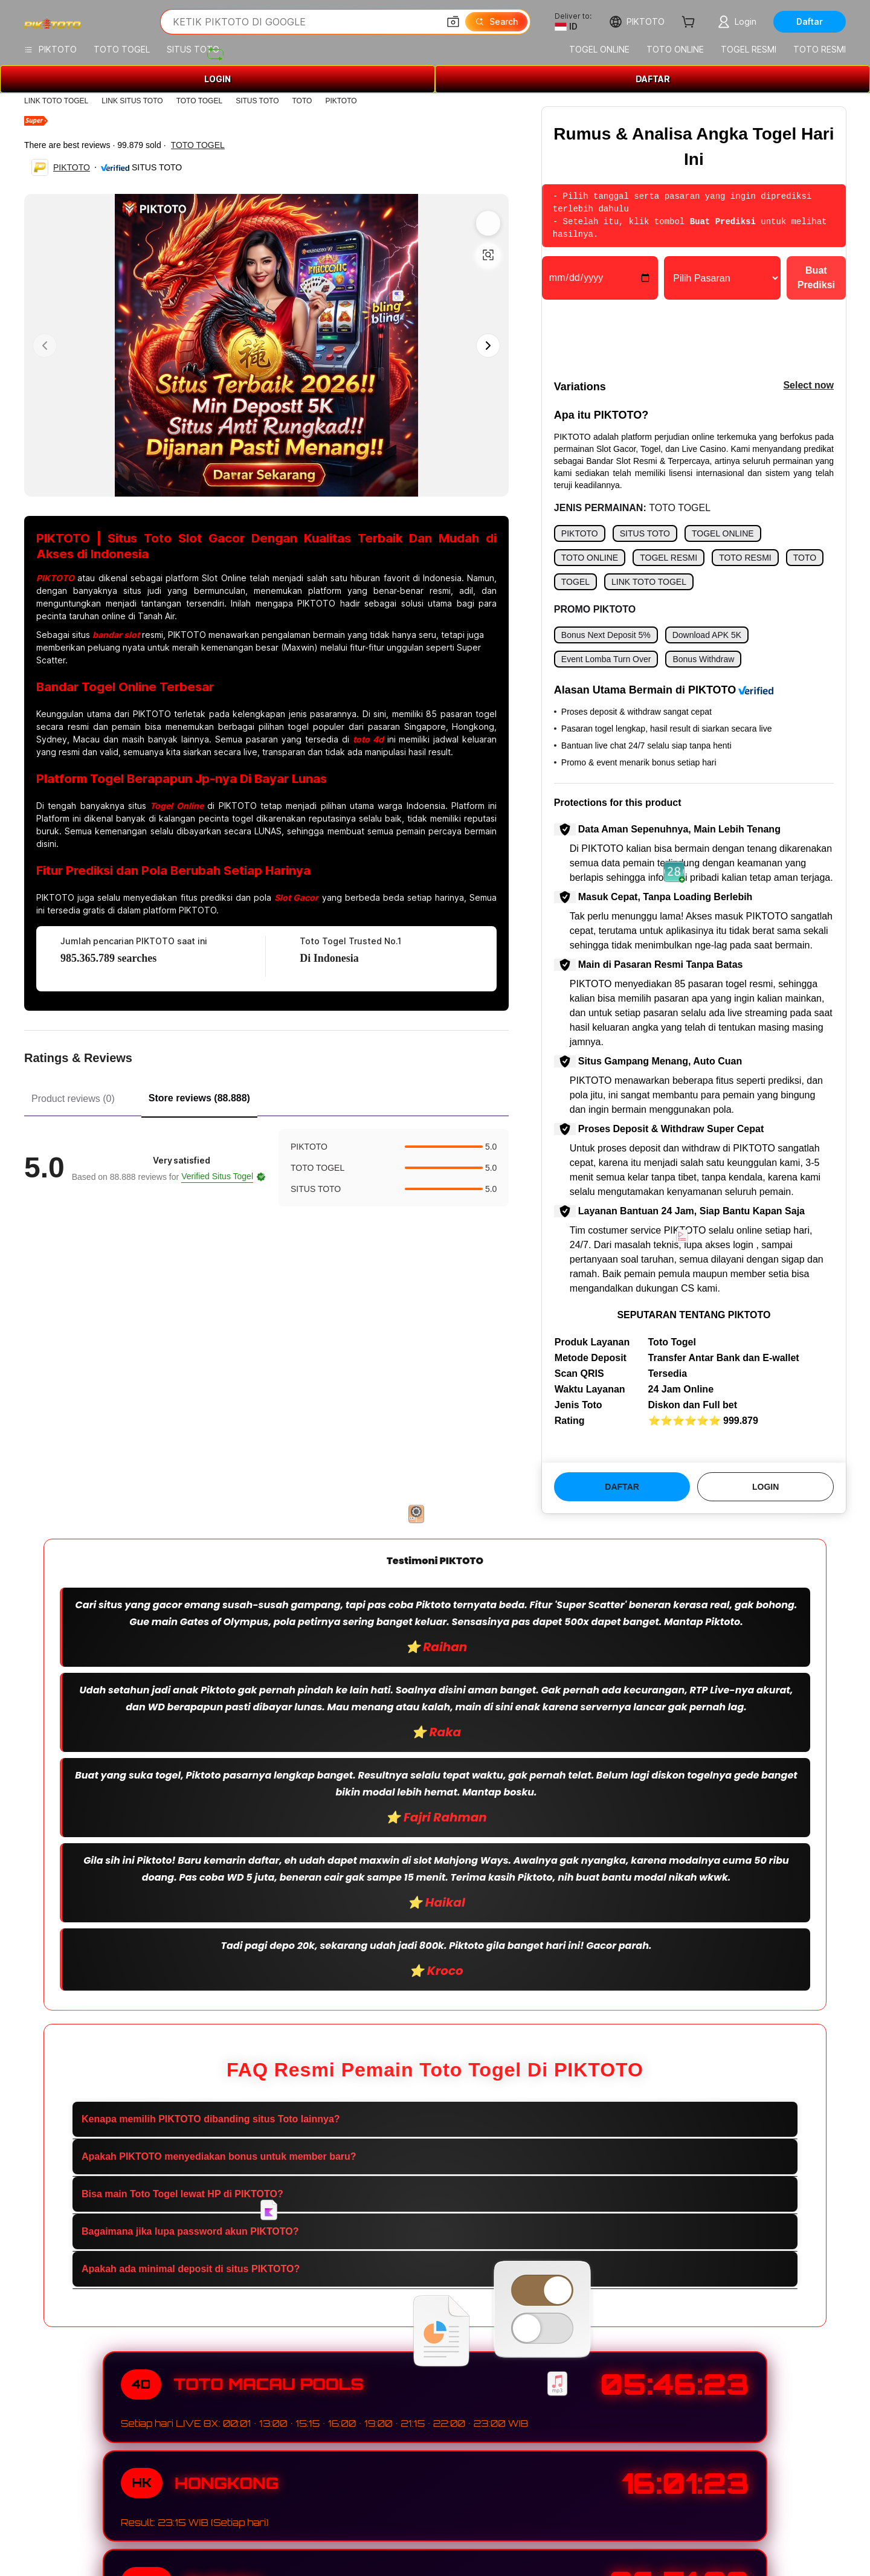 The height and width of the screenshot is (2576, 870). What do you see at coordinates (441, 2331) in the screenshot?
I see `open a presentation file` at bounding box center [441, 2331].